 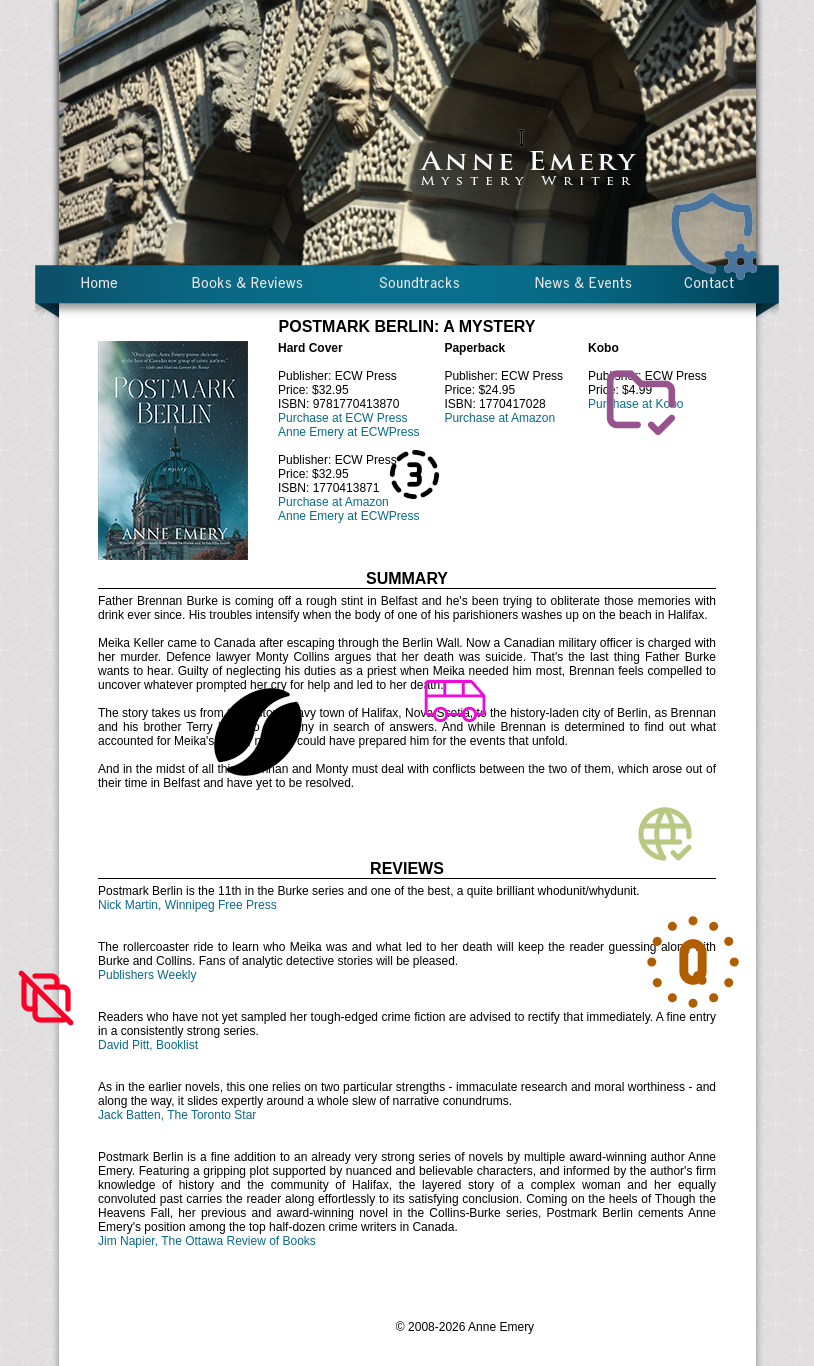 What do you see at coordinates (521, 138) in the screenshot?
I see `download to bottom or end of list` at bounding box center [521, 138].